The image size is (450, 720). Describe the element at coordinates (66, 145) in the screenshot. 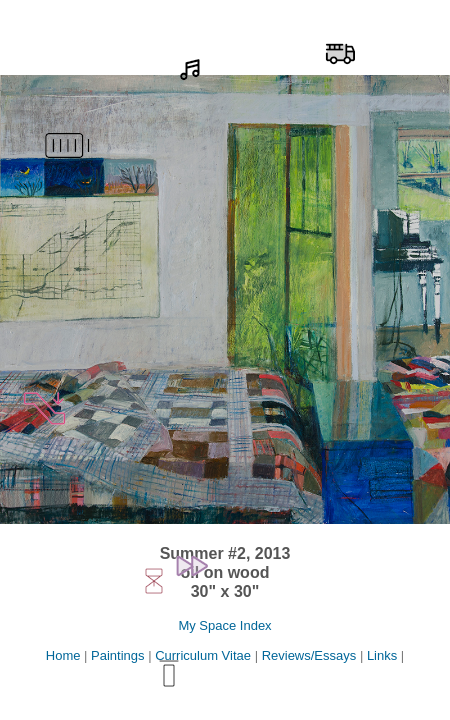

I see `indicates battery is fully charged` at that location.